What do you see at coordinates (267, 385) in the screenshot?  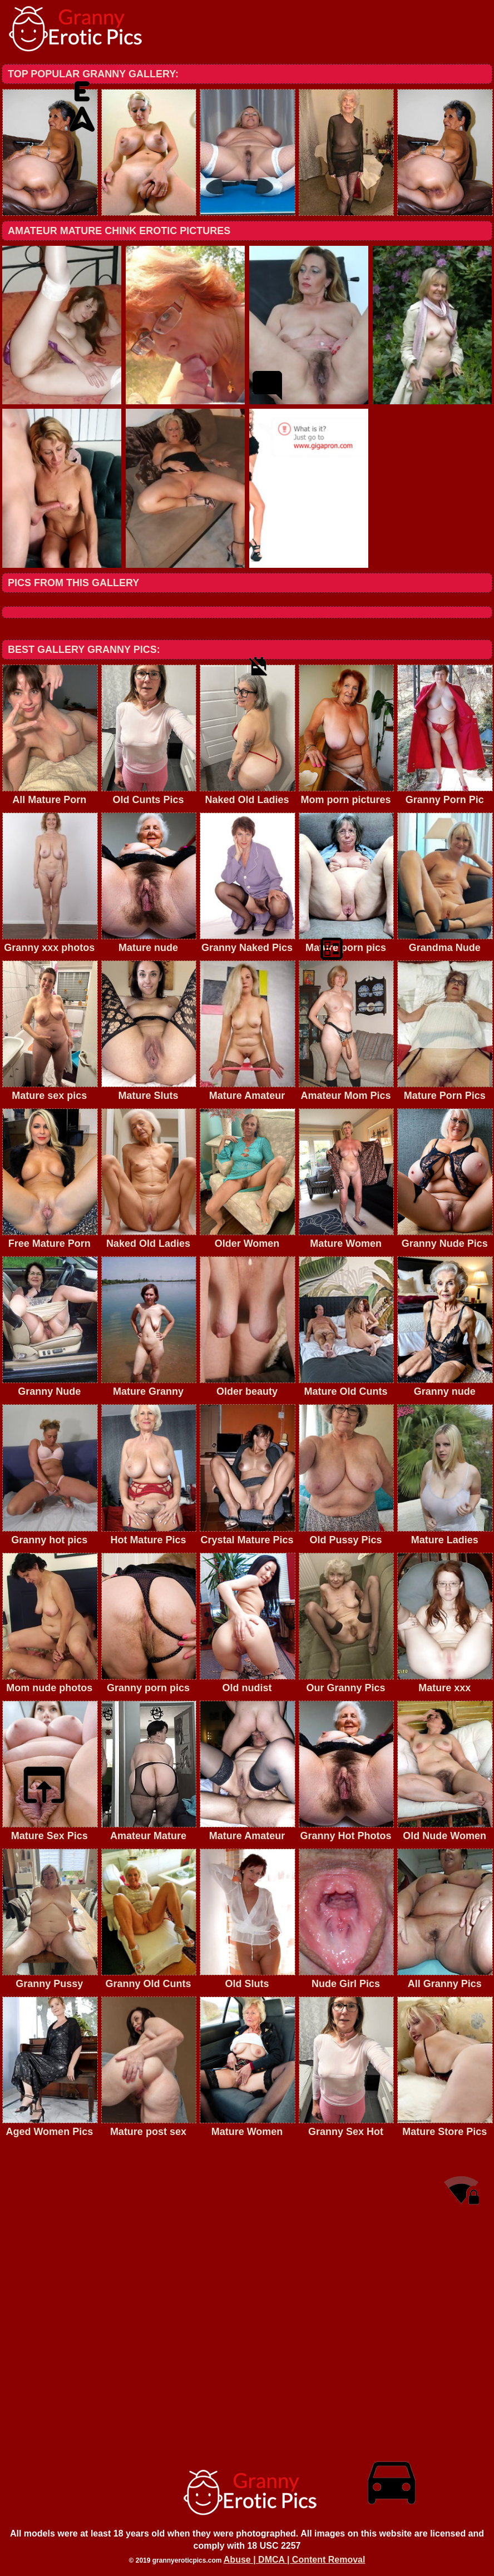 I see `open comments section` at bounding box center [267, 385].